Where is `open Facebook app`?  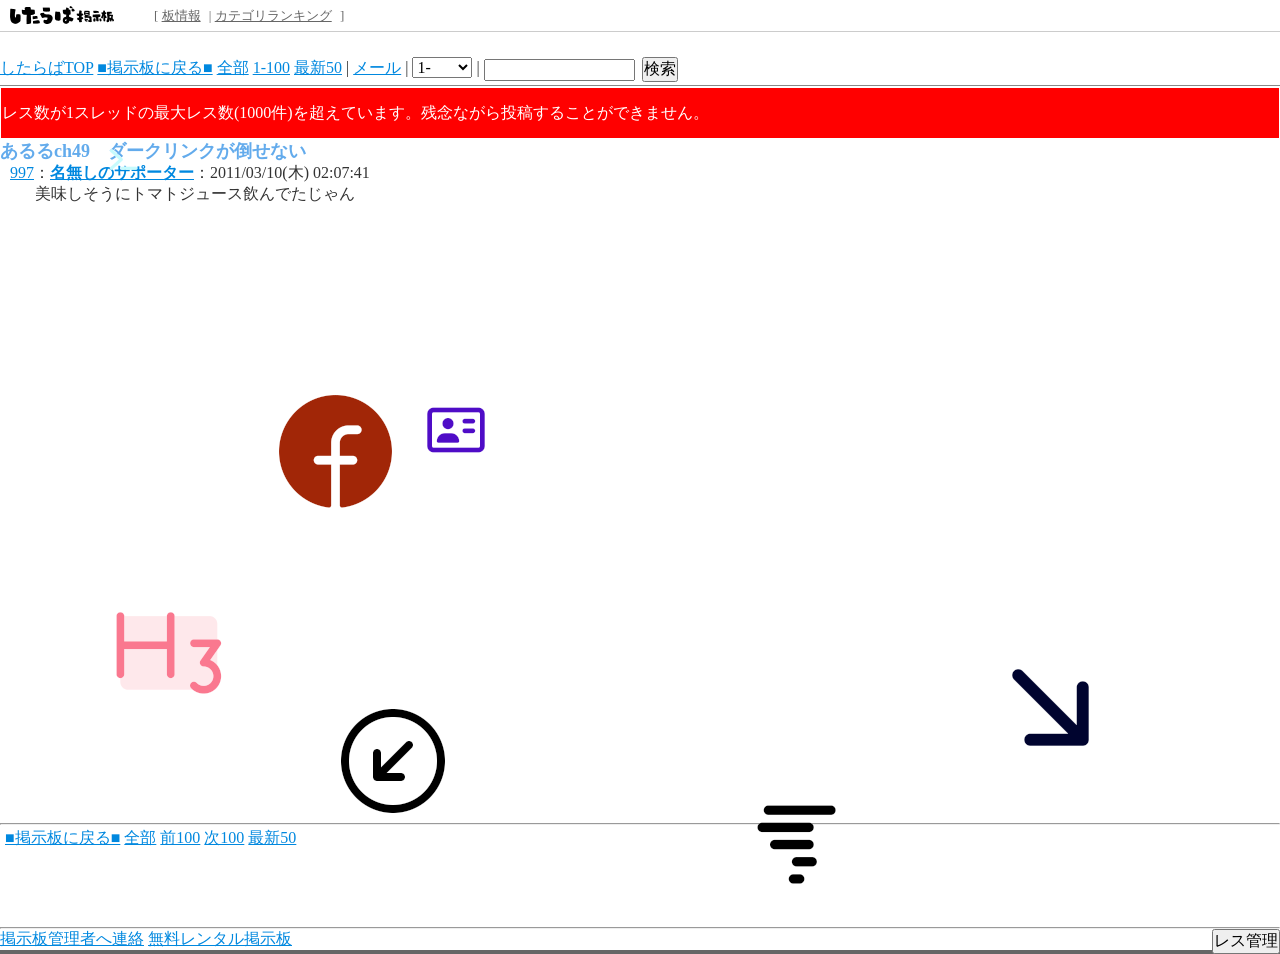 open Facebook app is located at coordinates (335, 451).